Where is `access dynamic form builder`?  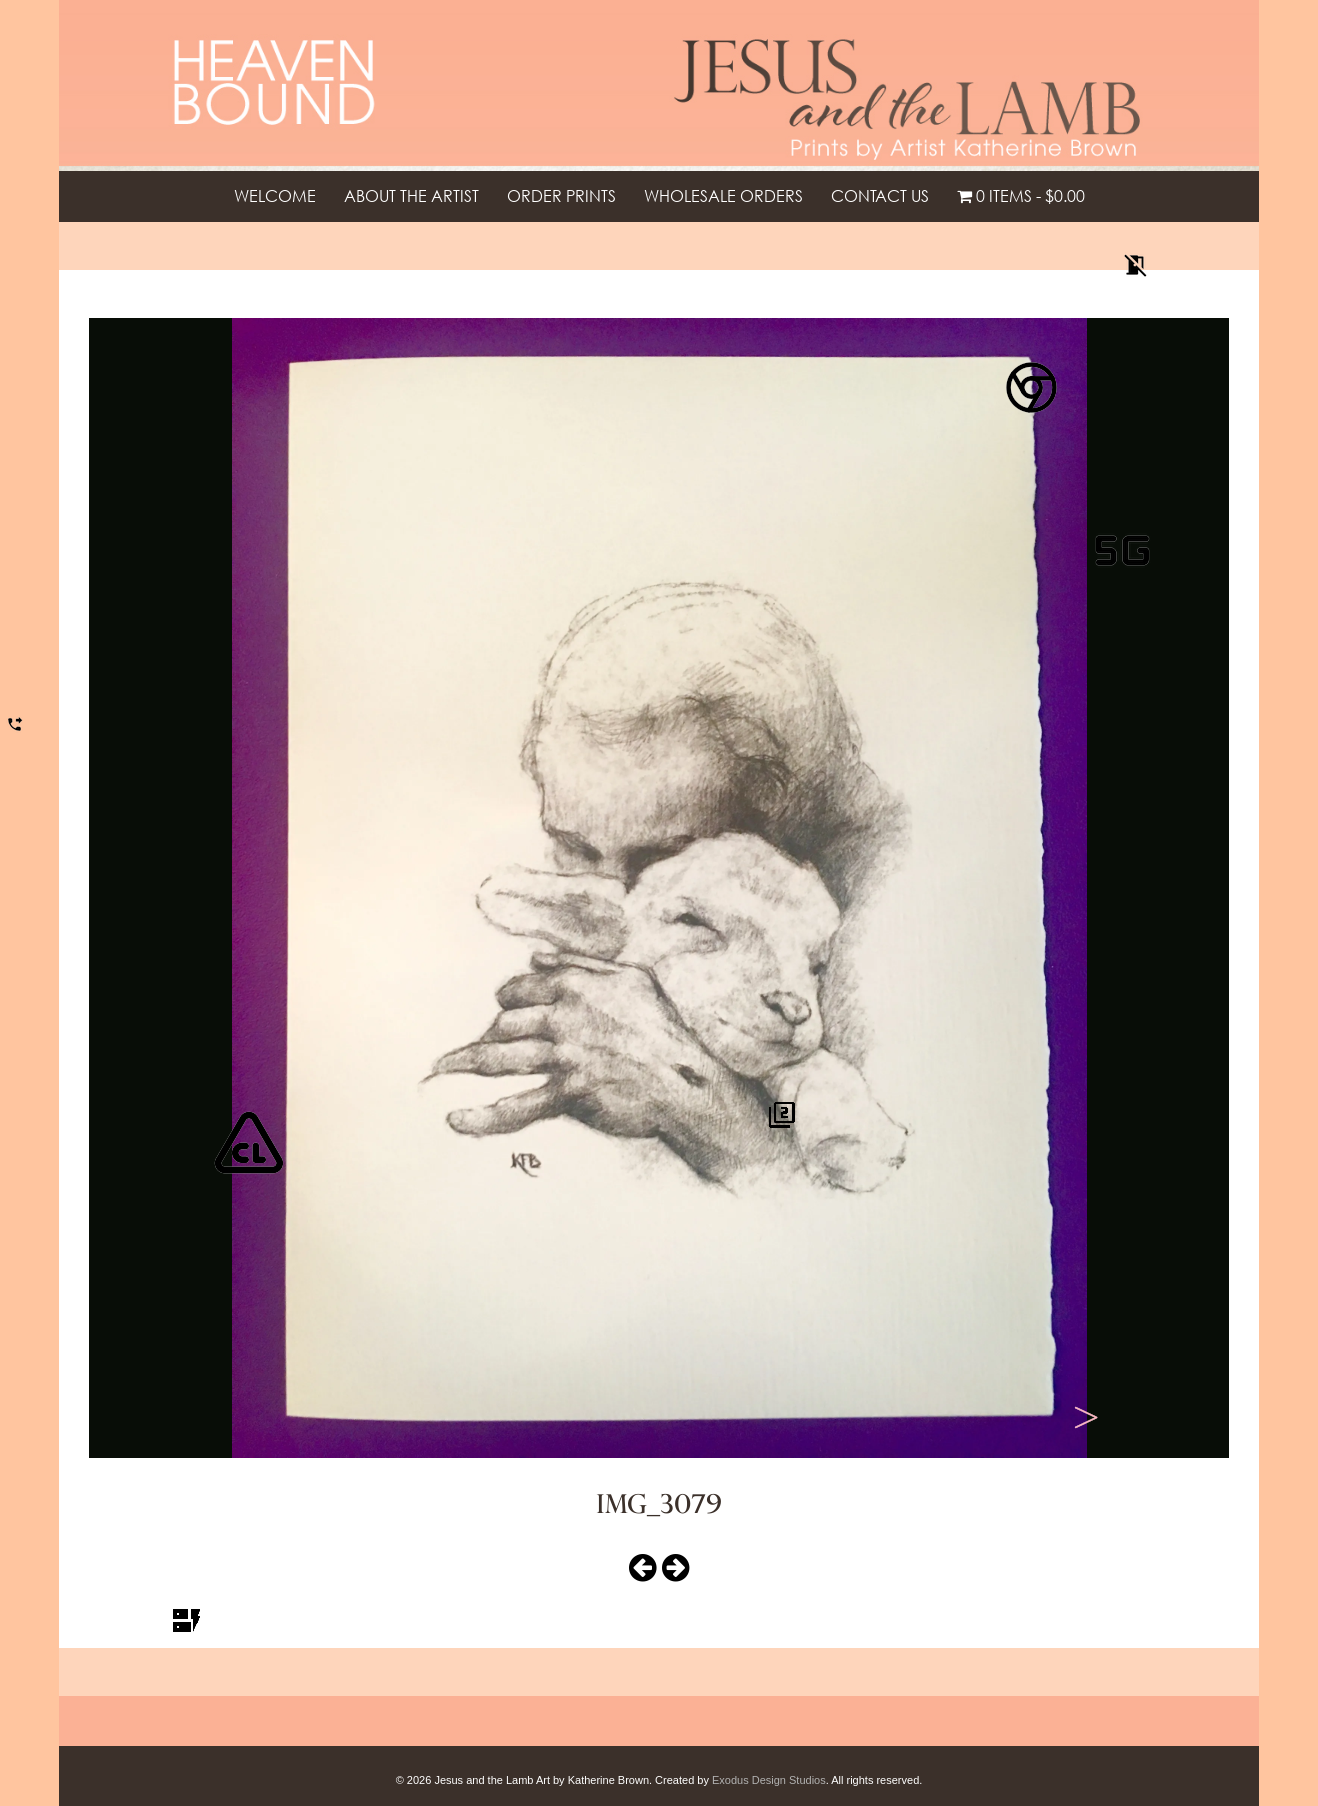 access dynamic form builder is located at coordinates (186, 1620).